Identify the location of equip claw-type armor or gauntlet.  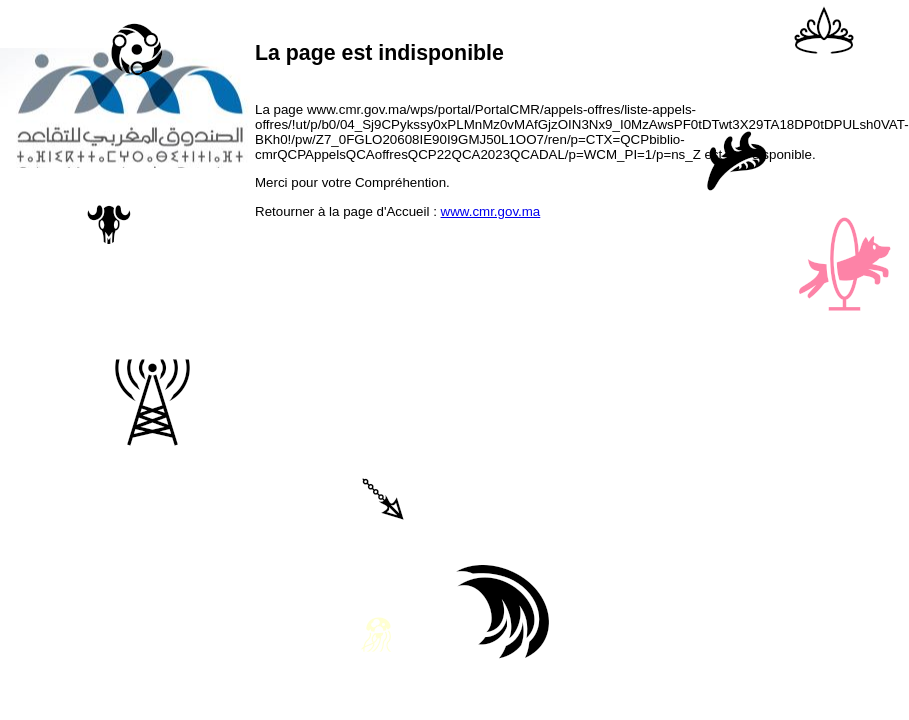
(502, 611).